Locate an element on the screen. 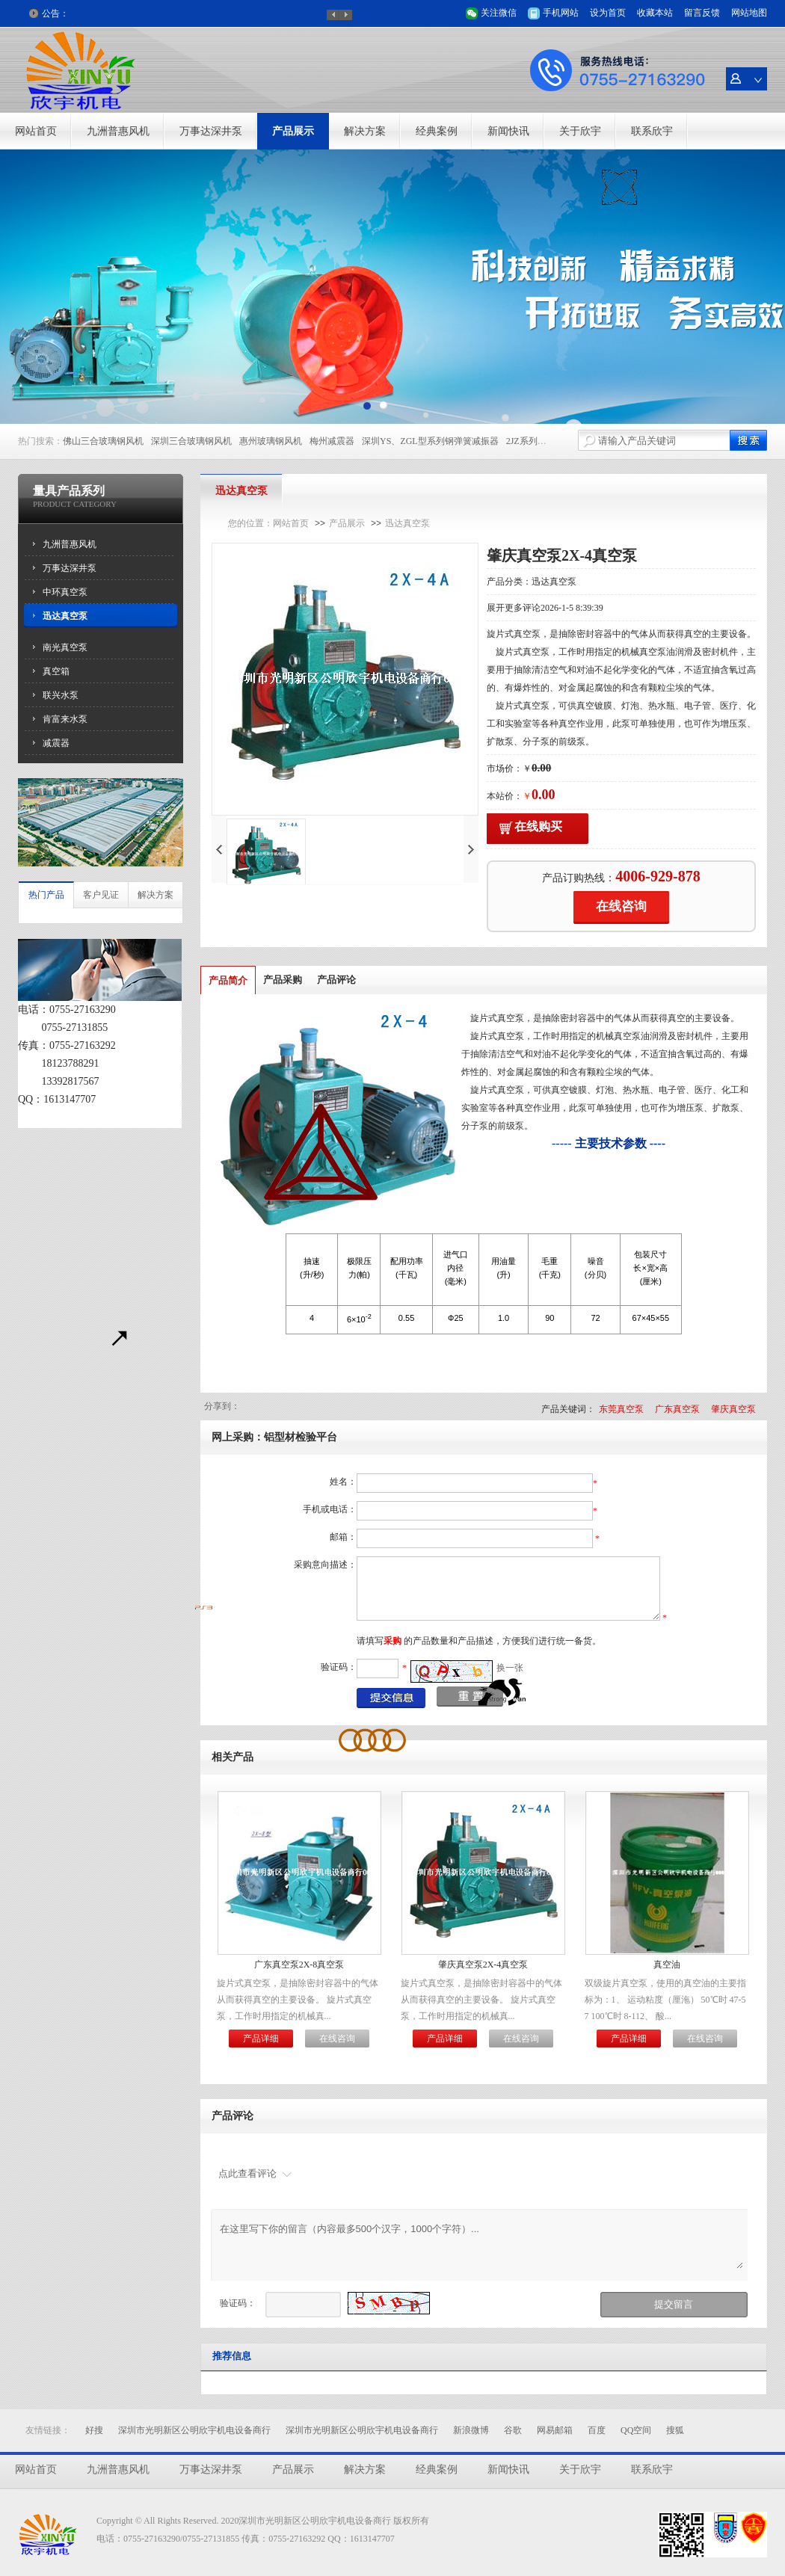 The width and height of the screenshot is (785, 2576). basic attention token (BAT) cryptocurrency logo is located at coordinates (321, 1152).